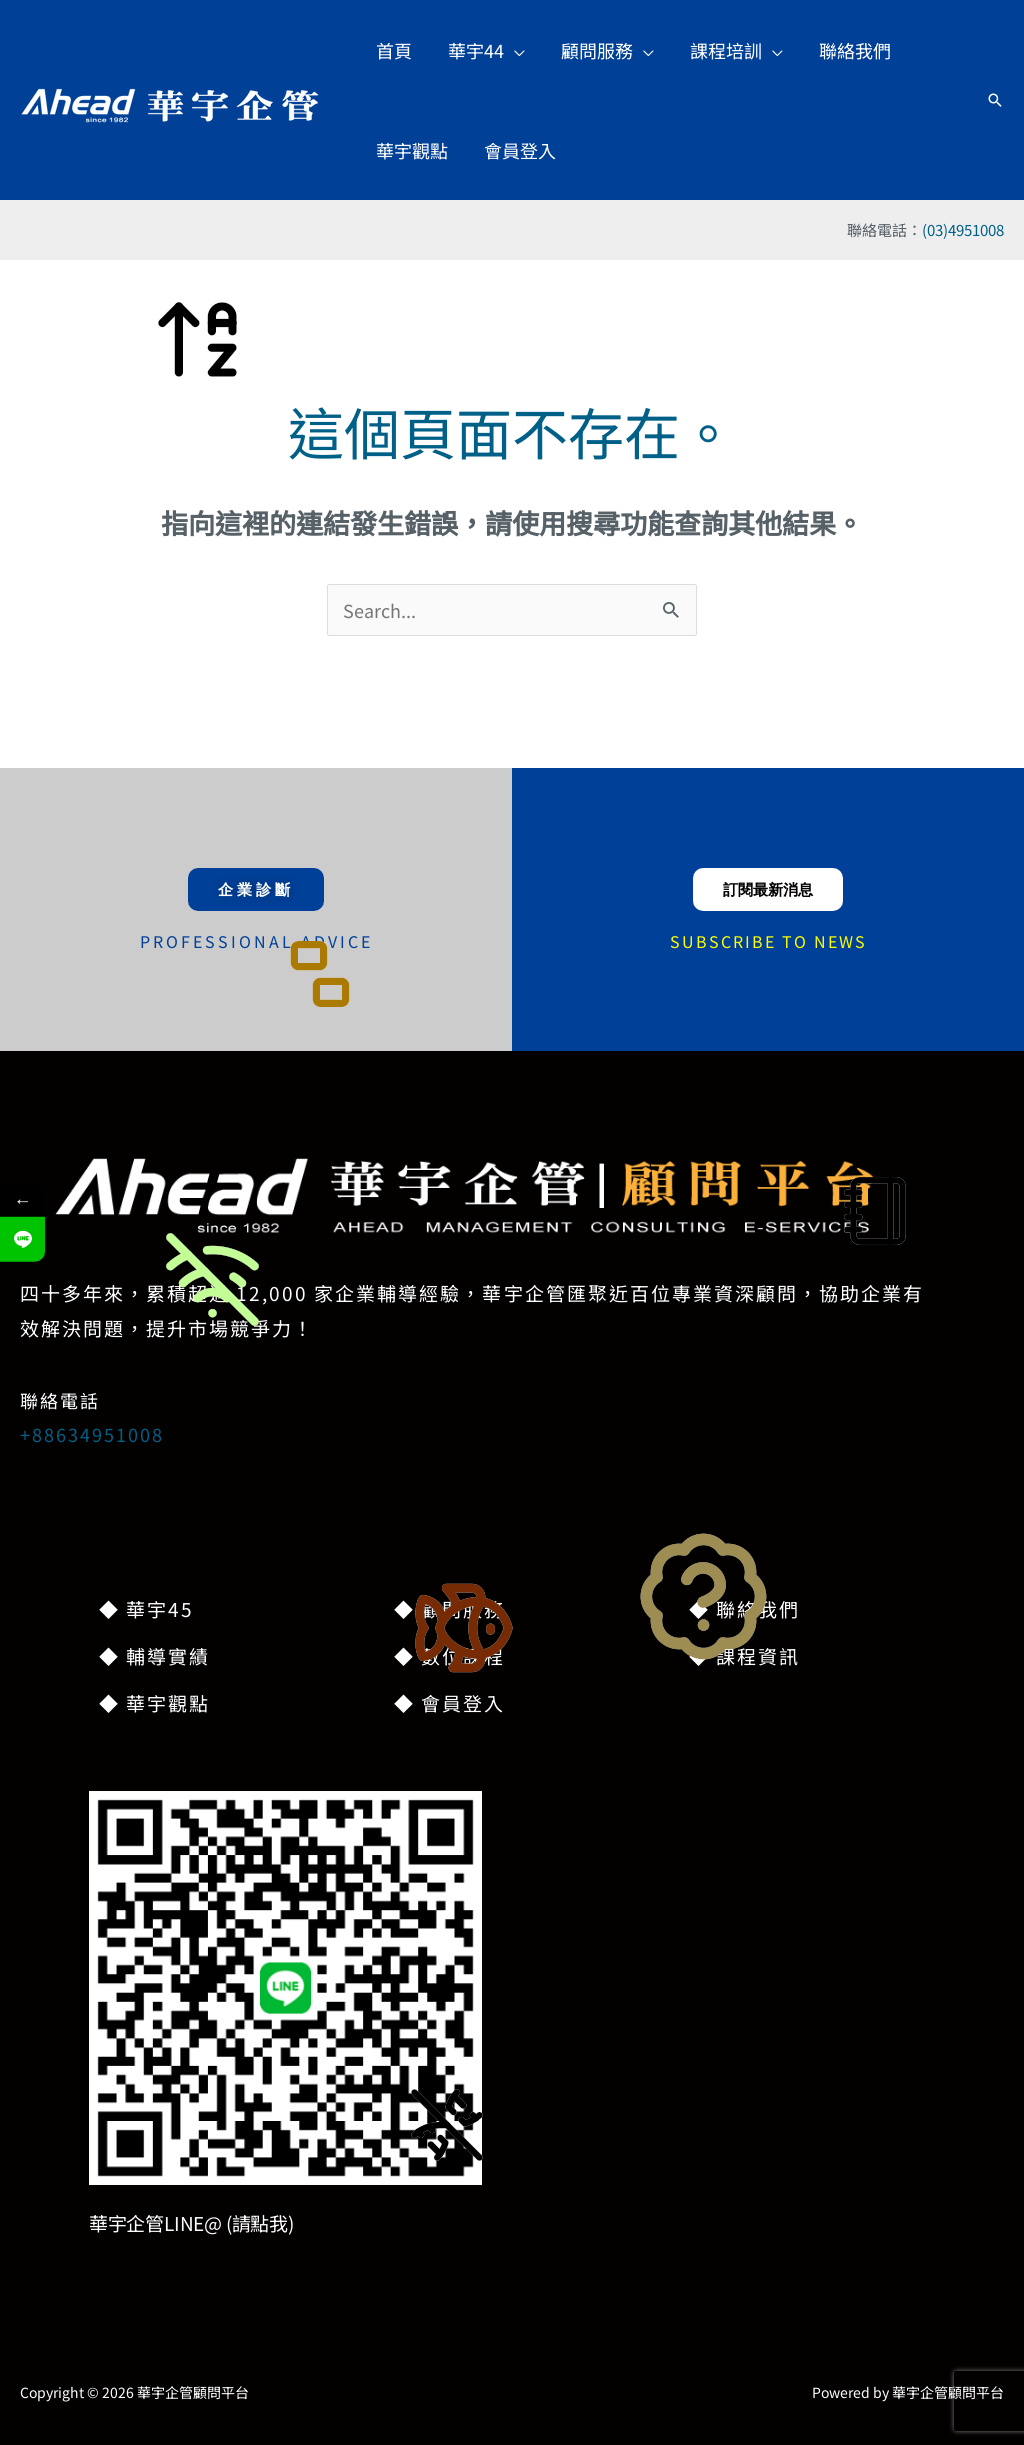  What do you see at coordinates (199, 339) in the screenshot?
I see `sort alphabetically from A to Z` at bounding box center [199, 339].